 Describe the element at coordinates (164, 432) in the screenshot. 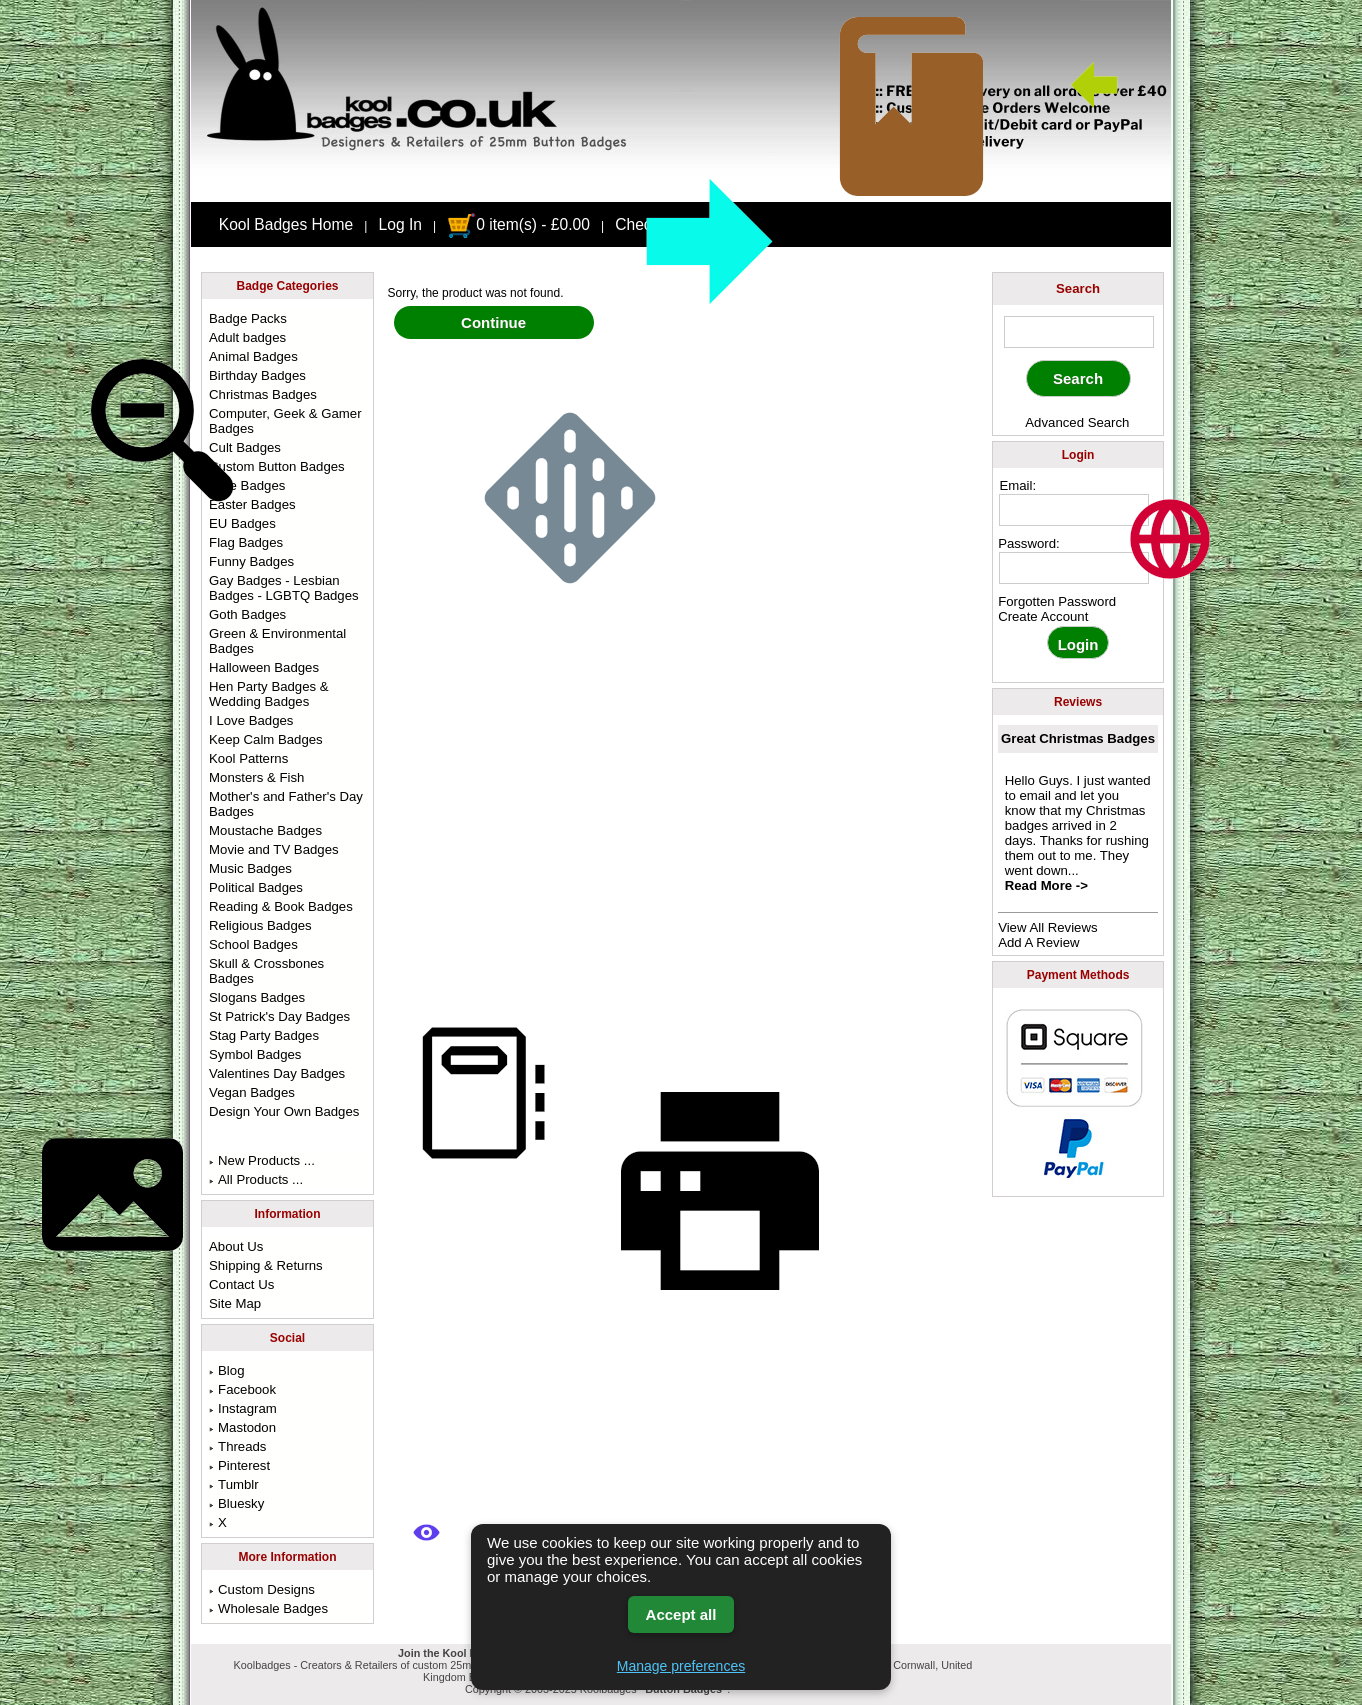

I see `zoom out to see more content` at that location.